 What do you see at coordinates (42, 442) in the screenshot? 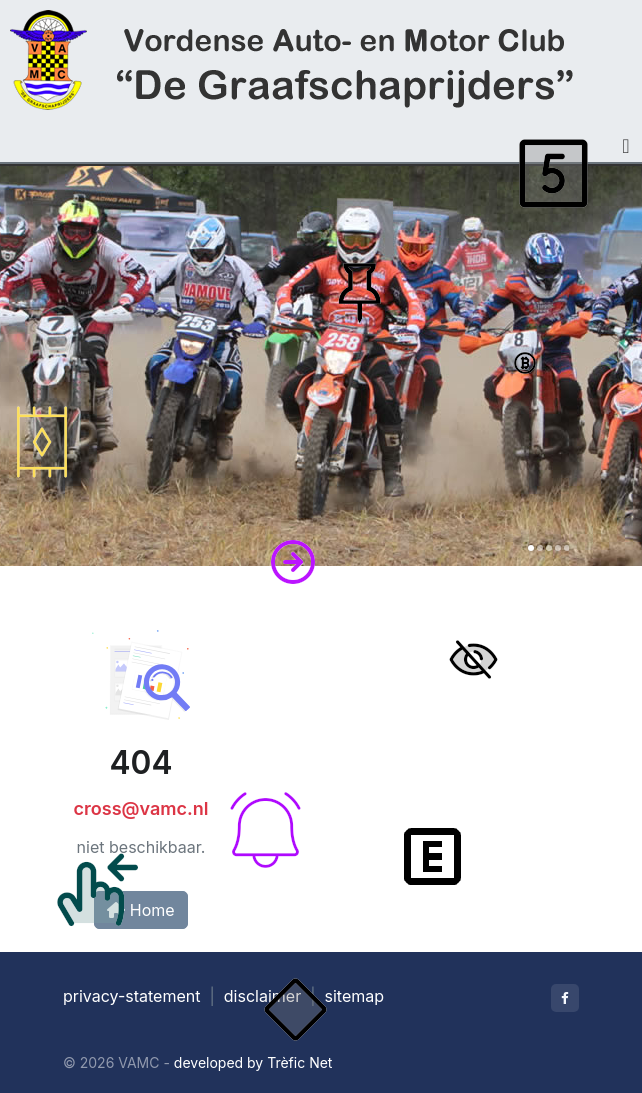
I see `browse or select rugs in a home decor app` at bounding box center [42, 442].